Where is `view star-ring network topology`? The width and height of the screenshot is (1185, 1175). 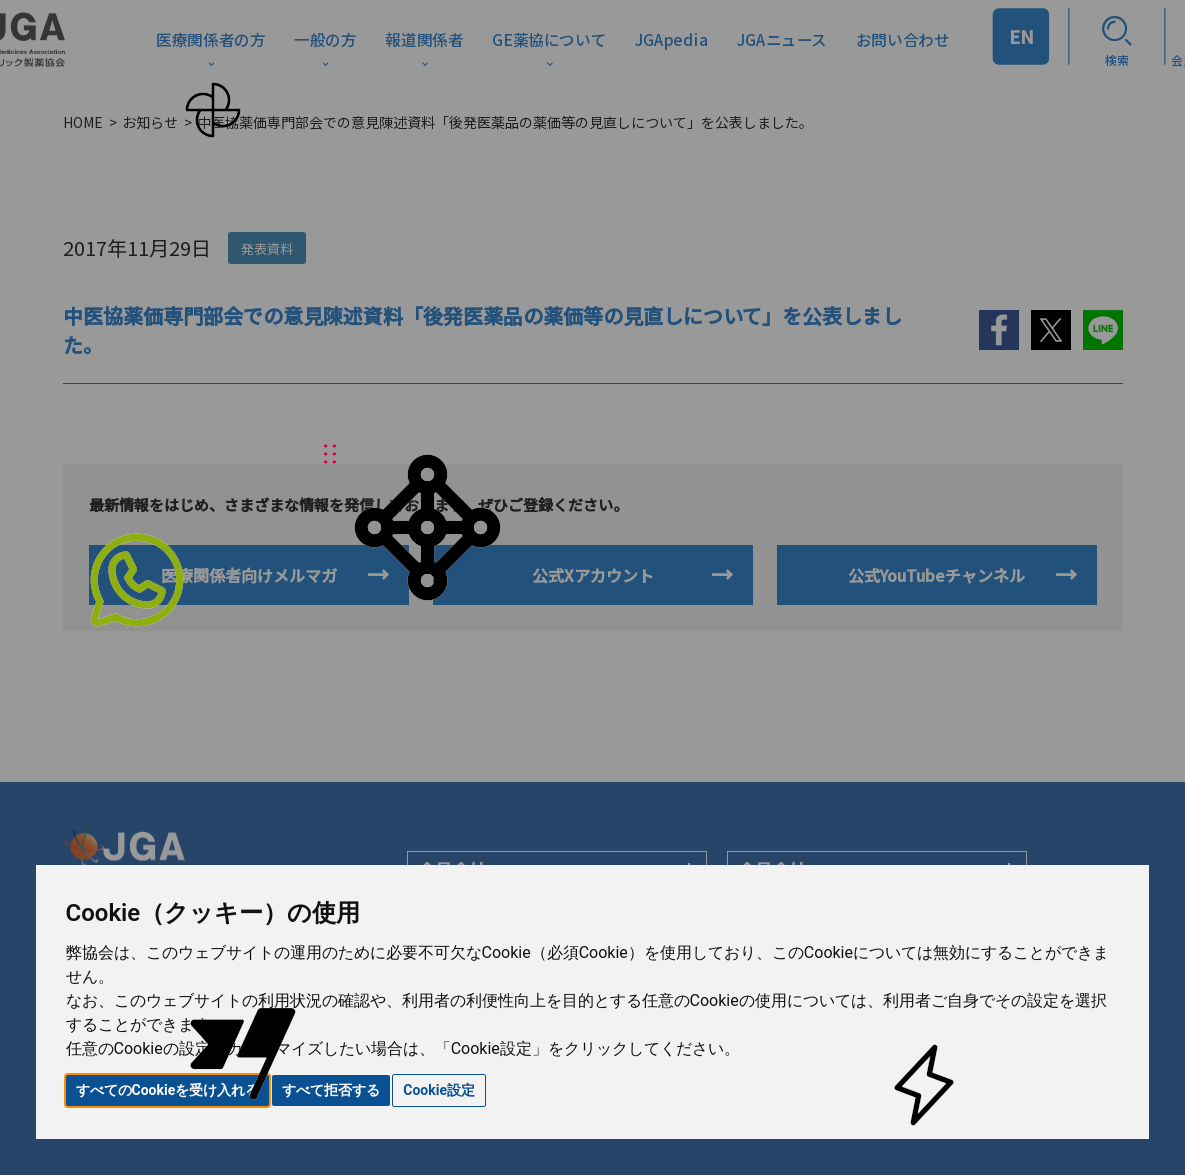 view star-ring network topology is located at coordinates (427, 527).